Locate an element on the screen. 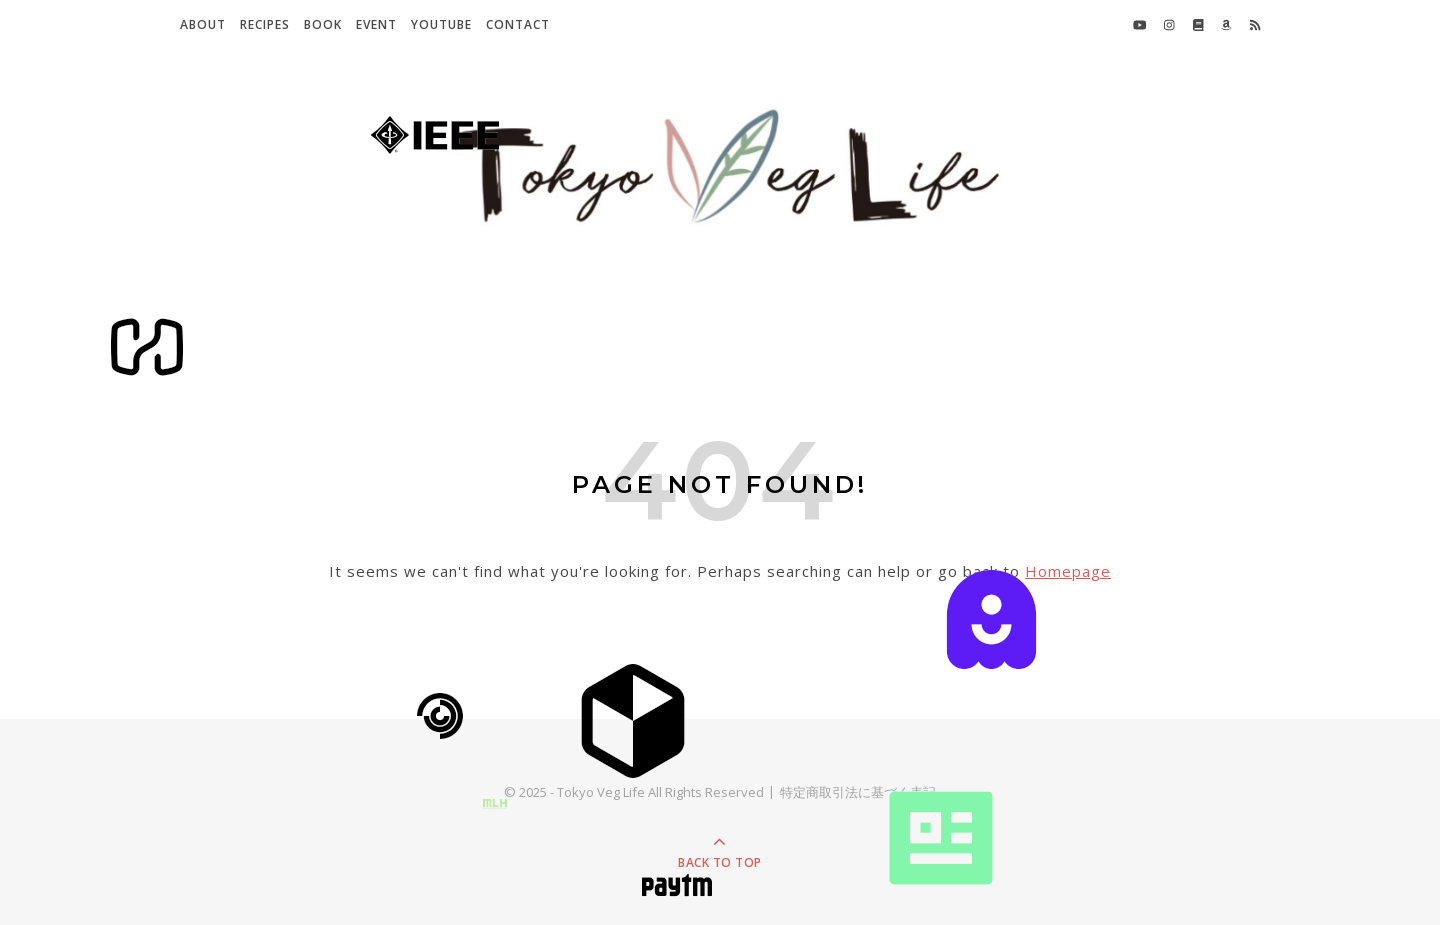  flatpak package manager logo is located at coordinates (633, 721).